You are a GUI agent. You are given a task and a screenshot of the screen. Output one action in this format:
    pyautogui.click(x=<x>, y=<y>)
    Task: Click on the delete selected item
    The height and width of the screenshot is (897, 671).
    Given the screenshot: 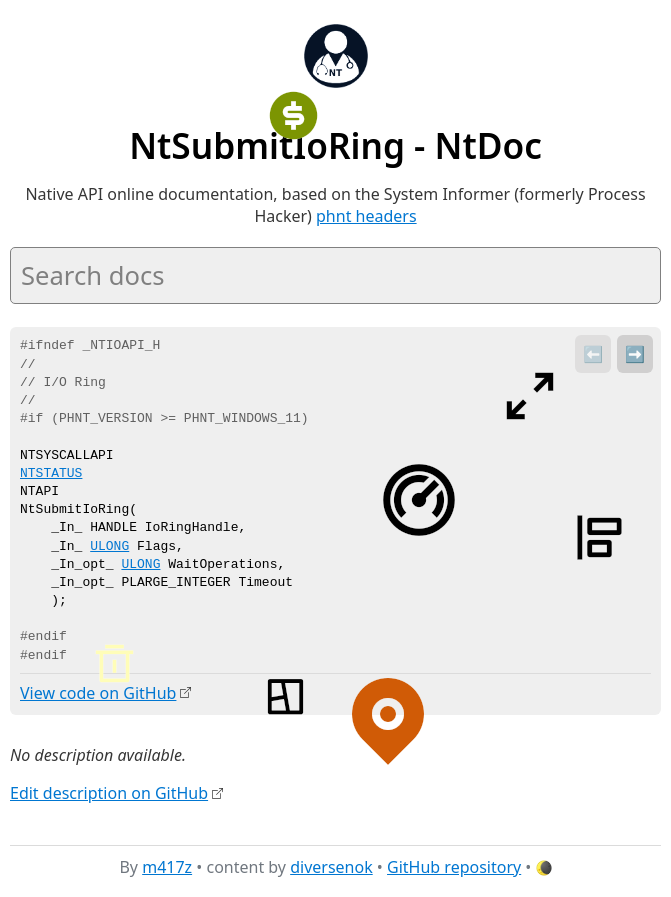 What is the action you would take?
    pyautogui.click(x=114, y=663)
    